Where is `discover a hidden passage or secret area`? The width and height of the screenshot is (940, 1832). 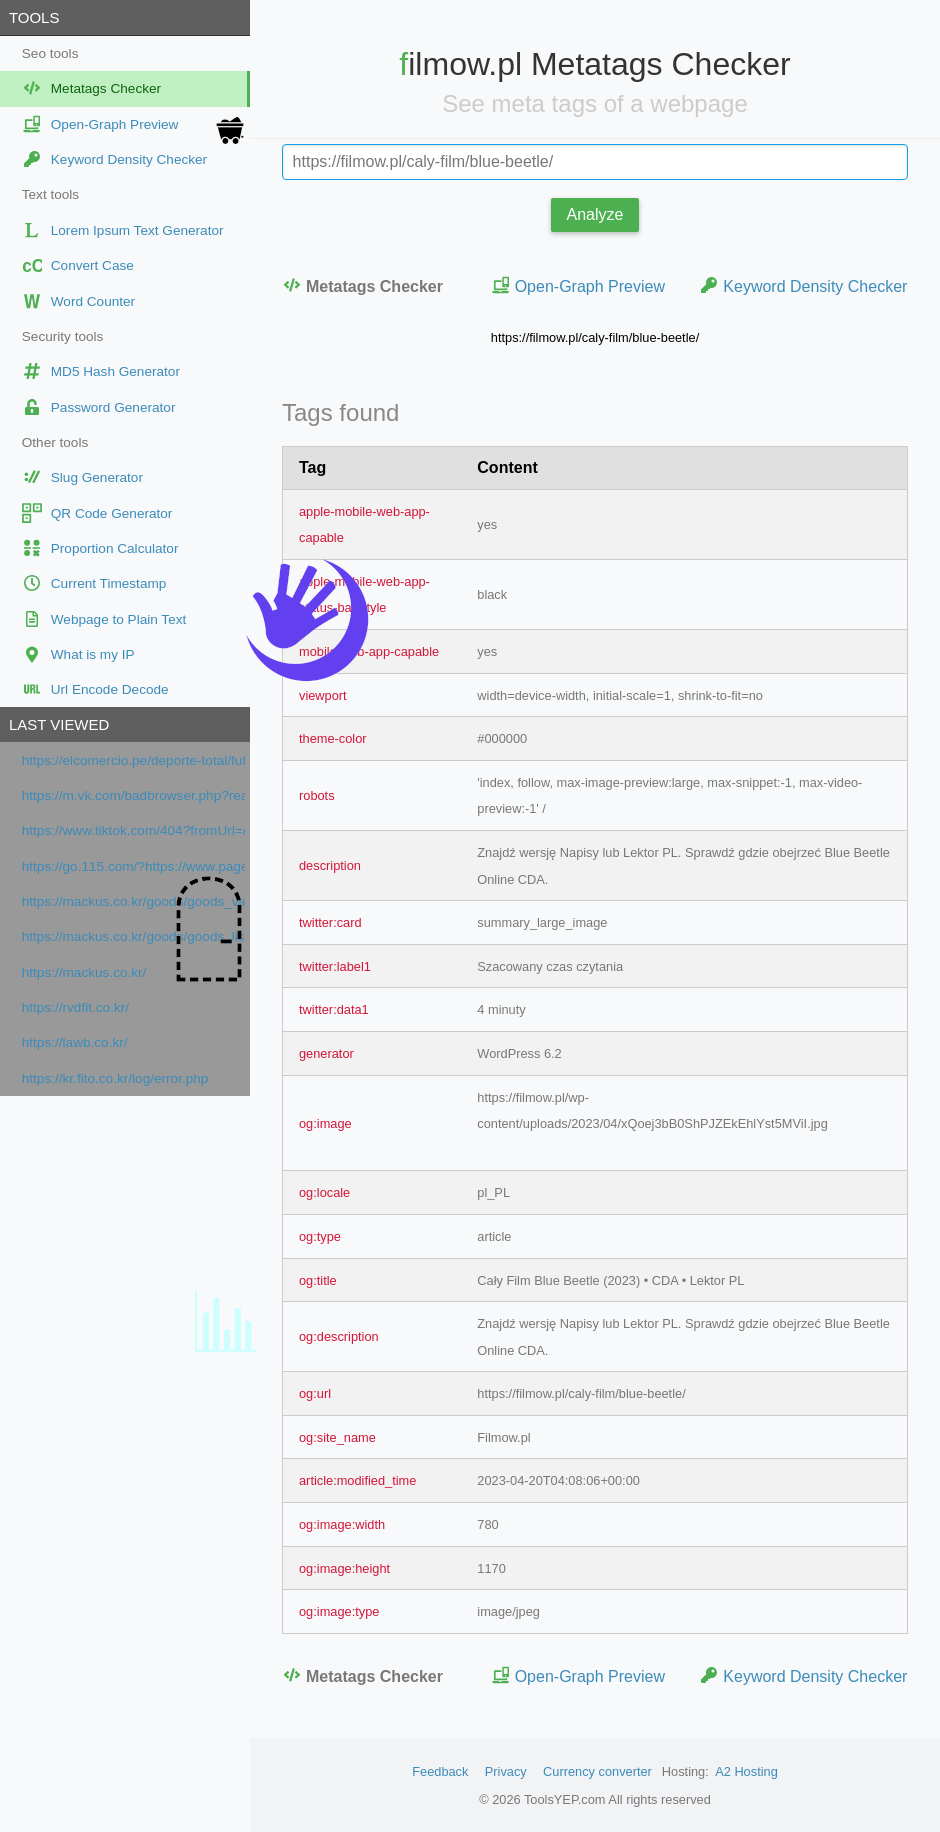
discover a hidden passage or secret area is located at coordinates (209, 929).